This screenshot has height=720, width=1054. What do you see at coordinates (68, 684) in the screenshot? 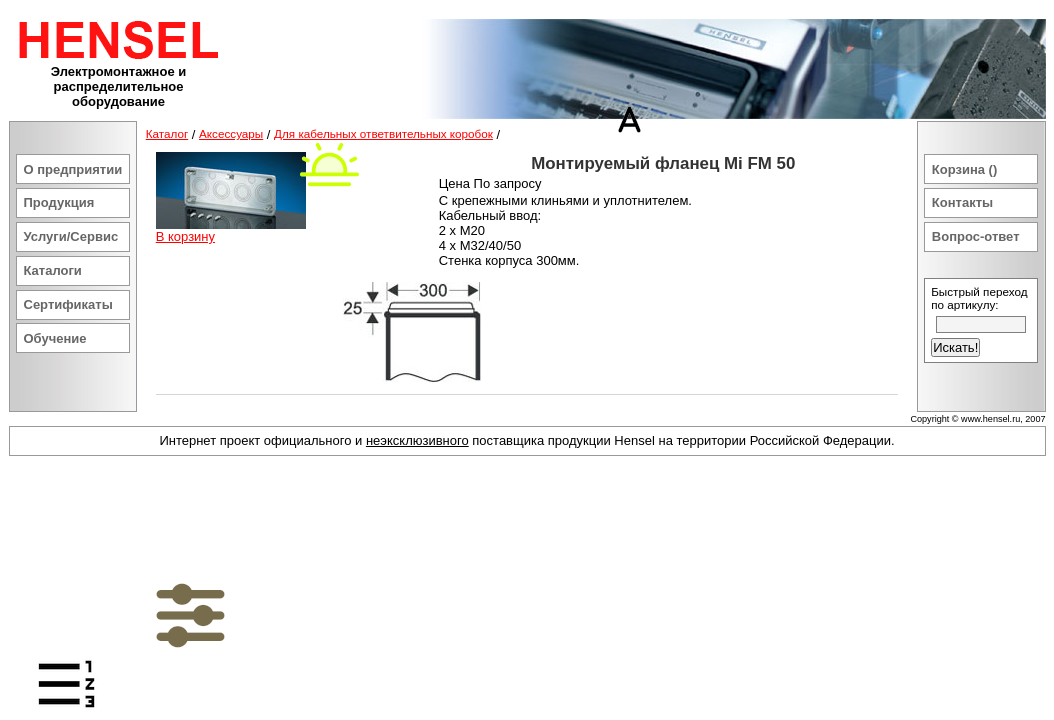
I see `switch to right-to-left numbered list format` at bounding box center [68, 684].